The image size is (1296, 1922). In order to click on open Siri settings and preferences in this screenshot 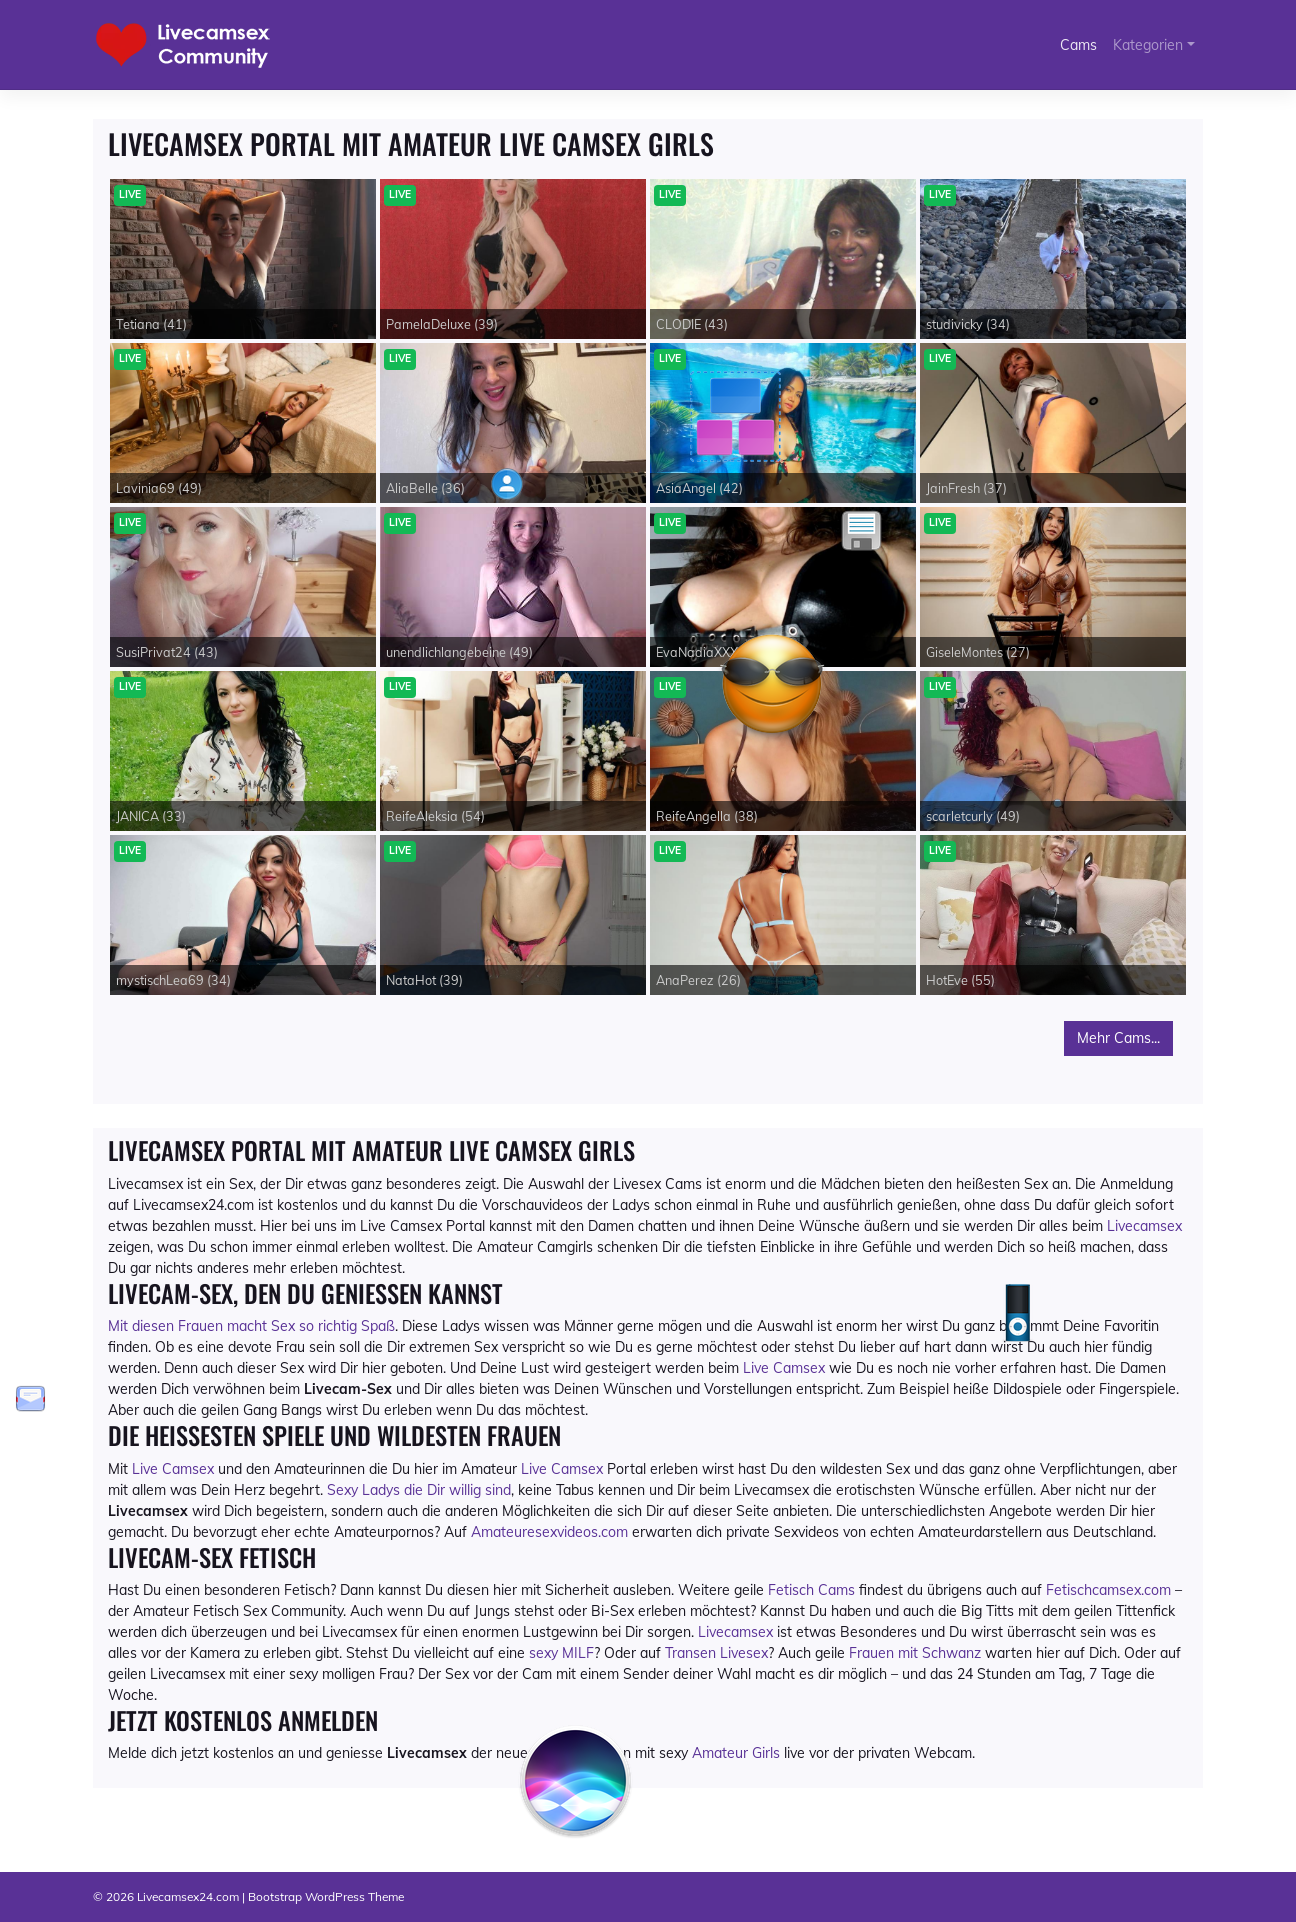, I will do `click(575, 1780)`.